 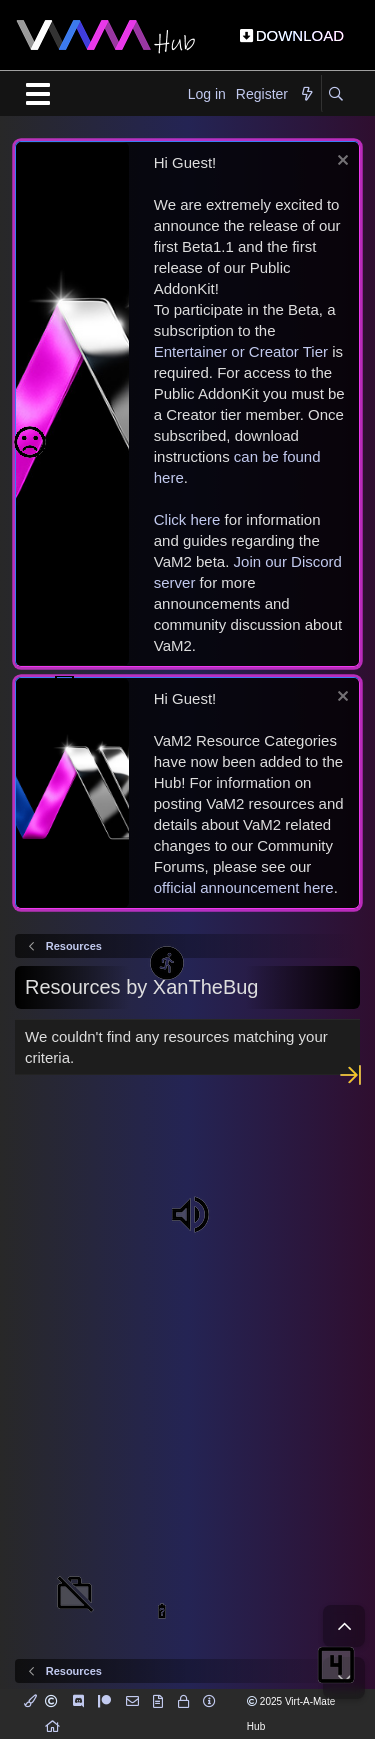 I want to click on select image filter or effect number 4, so click(x=336, y=1665).